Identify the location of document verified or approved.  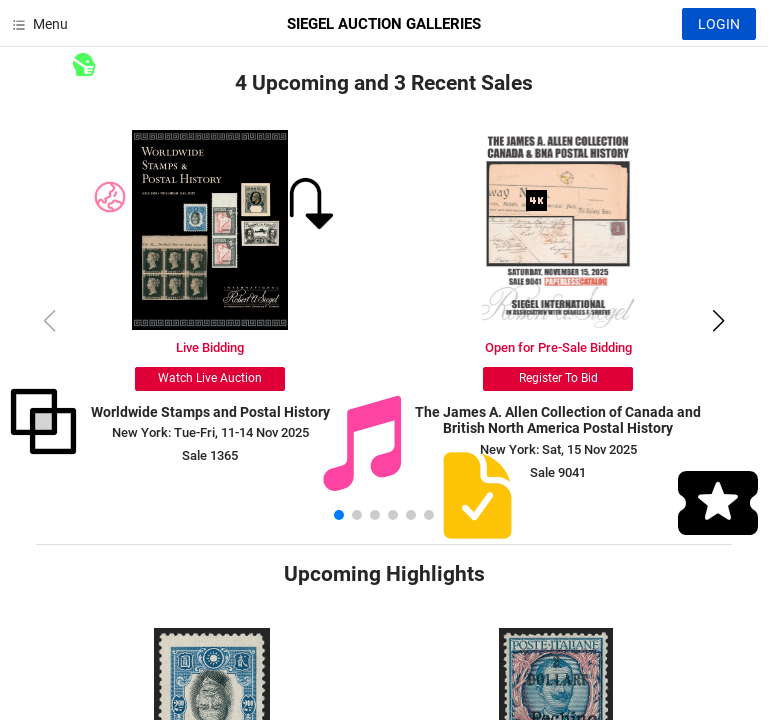
(477, 495).